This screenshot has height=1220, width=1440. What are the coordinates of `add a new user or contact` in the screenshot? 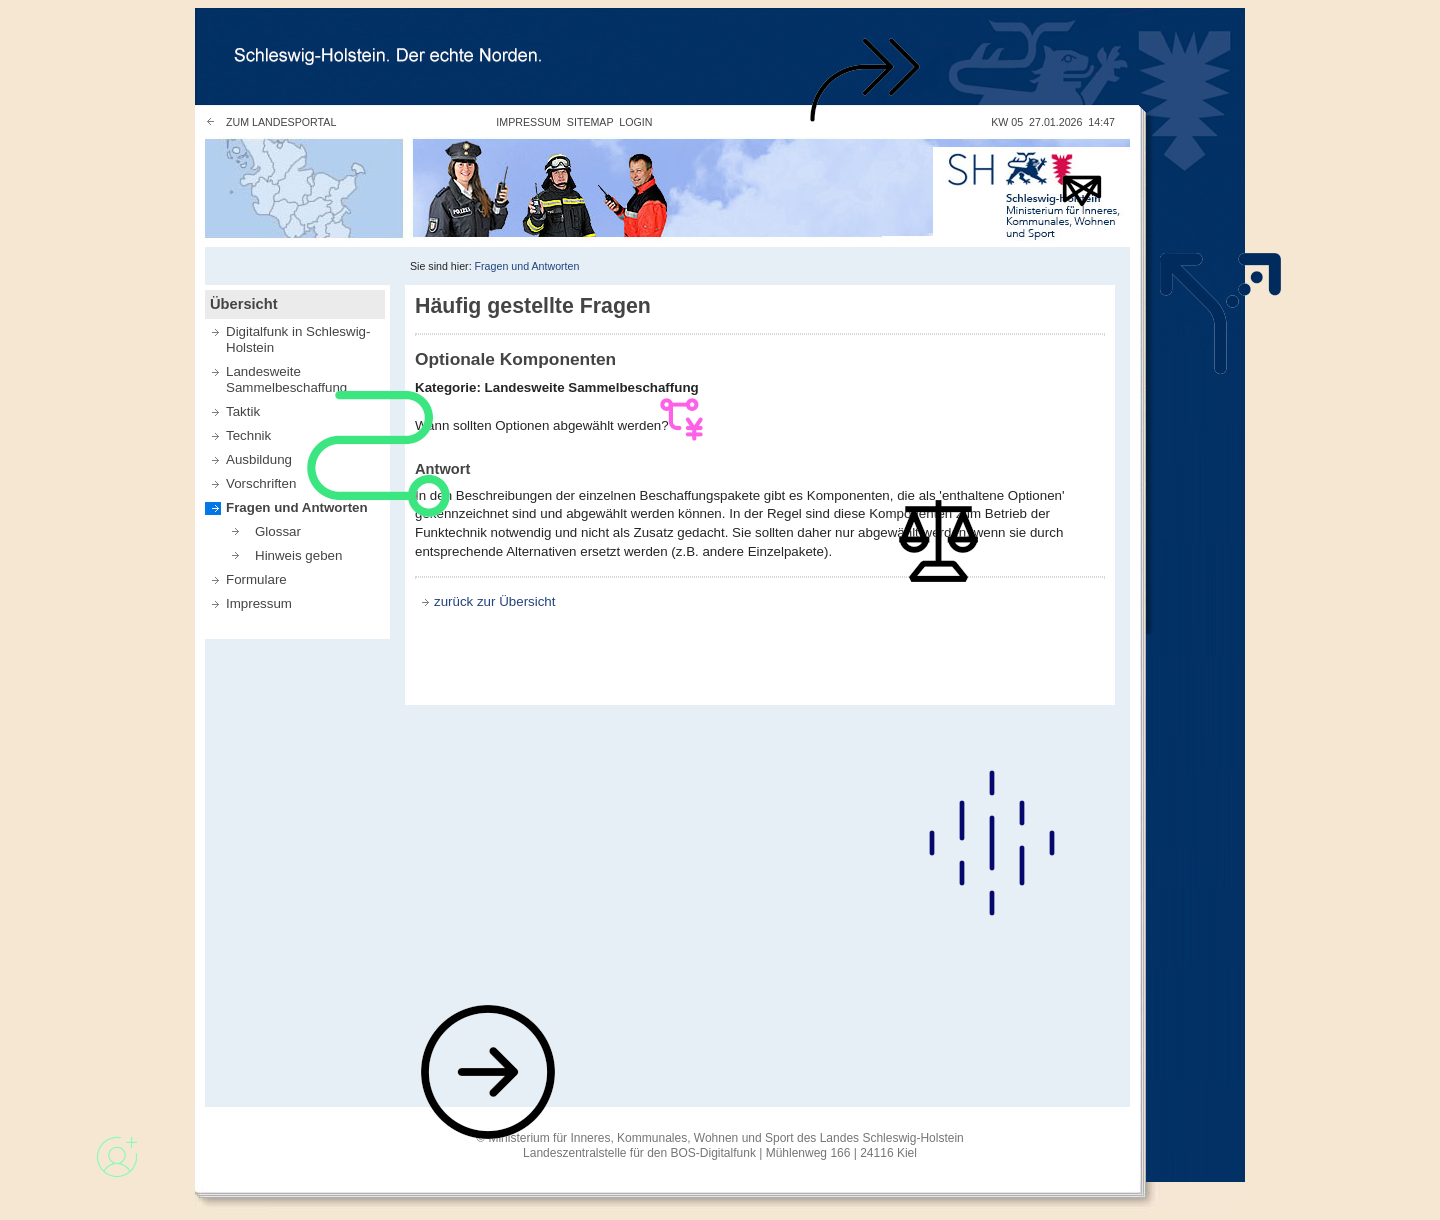 It's located at (117, 1157).